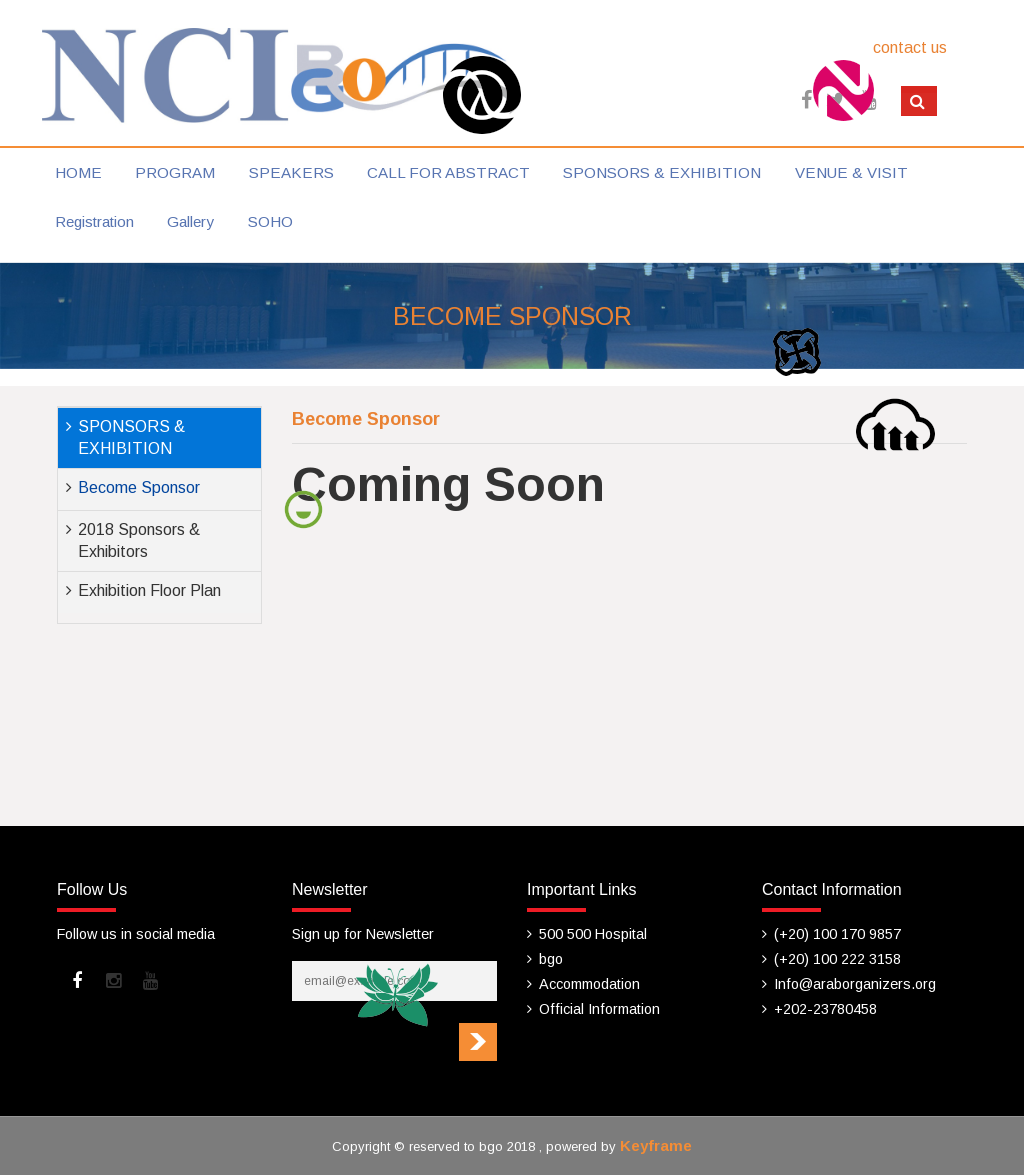 This screenshot has width=1024, height=1175. Describe the element at coordinates (797, 352) in the screenshot. I see `visit Nexus Mods website` at that location.